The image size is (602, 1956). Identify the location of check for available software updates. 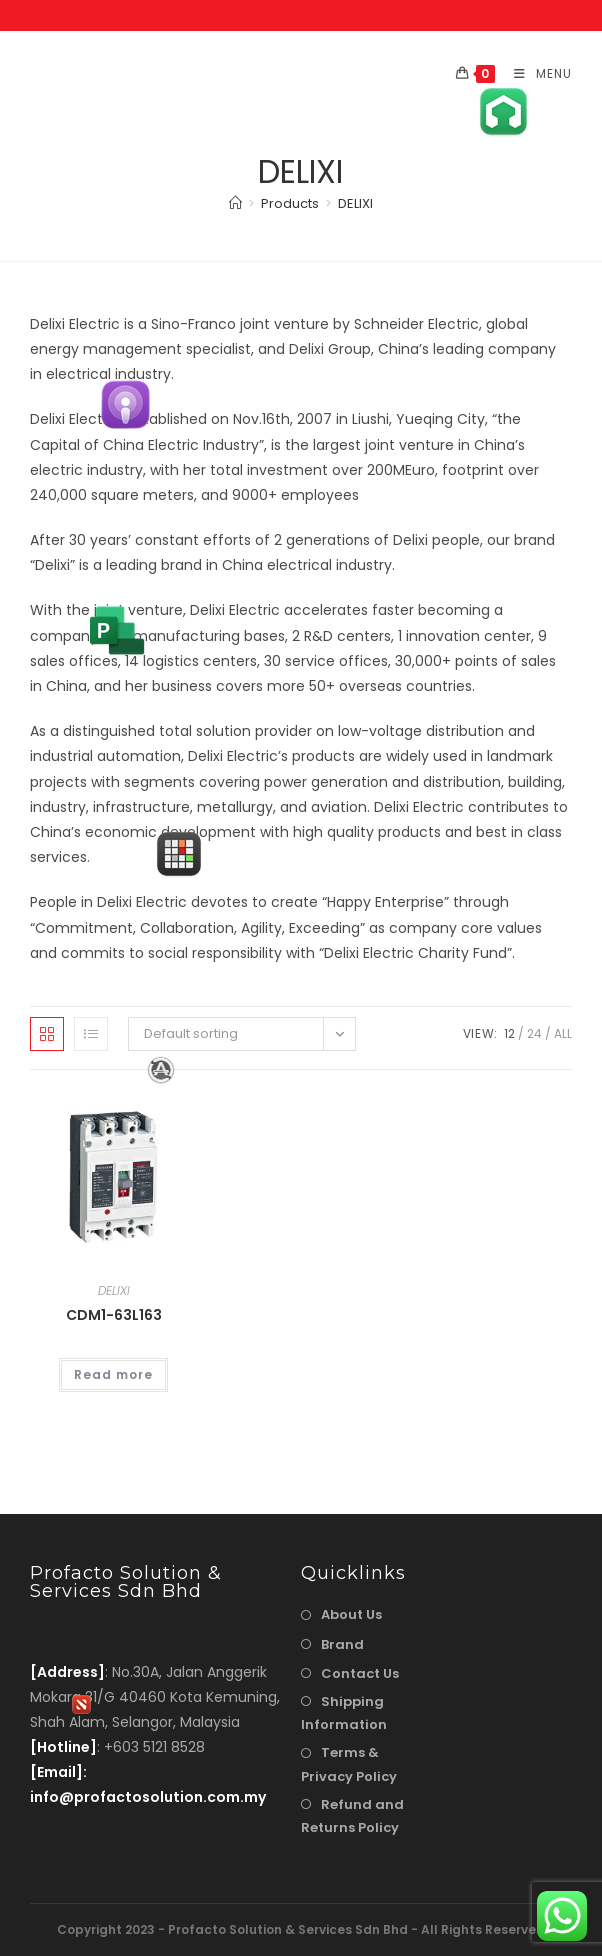
(161, 1070).